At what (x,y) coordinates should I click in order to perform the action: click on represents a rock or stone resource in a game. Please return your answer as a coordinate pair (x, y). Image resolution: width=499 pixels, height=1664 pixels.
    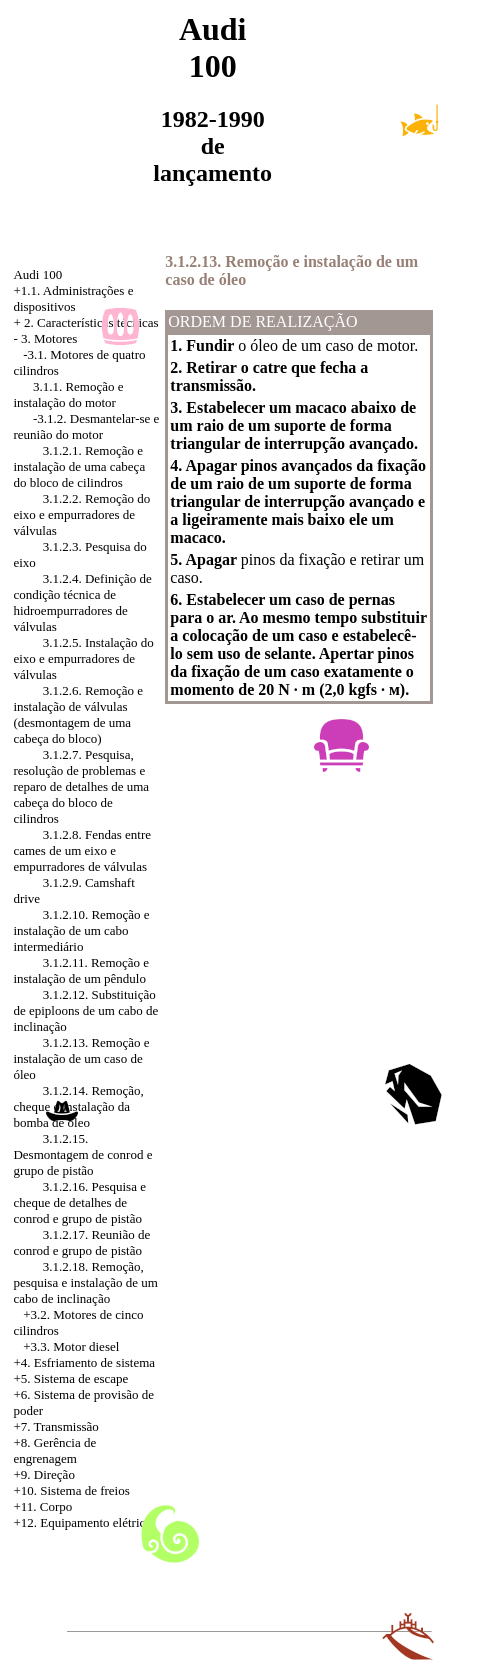
    Looking at the image, I should click on (413, 1094).